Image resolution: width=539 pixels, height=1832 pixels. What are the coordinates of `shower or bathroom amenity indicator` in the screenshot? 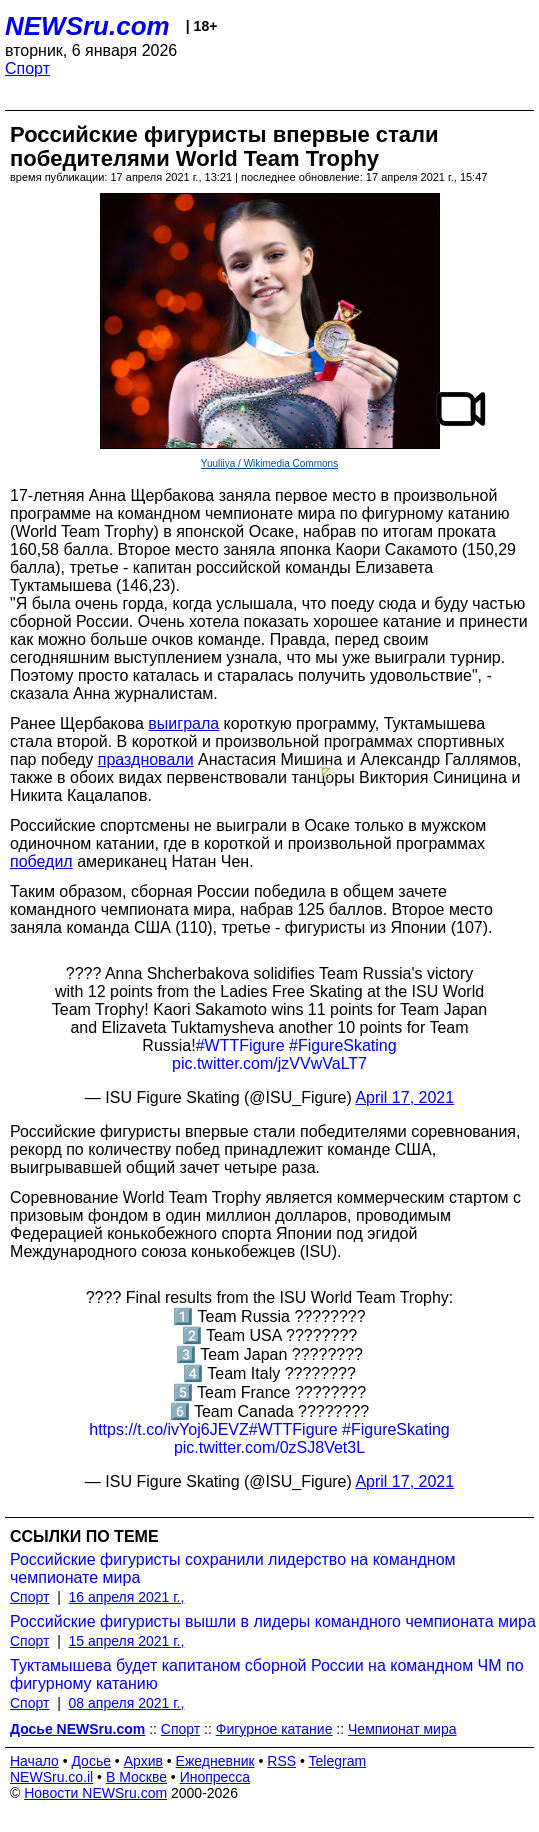 It's located at (327, 773).